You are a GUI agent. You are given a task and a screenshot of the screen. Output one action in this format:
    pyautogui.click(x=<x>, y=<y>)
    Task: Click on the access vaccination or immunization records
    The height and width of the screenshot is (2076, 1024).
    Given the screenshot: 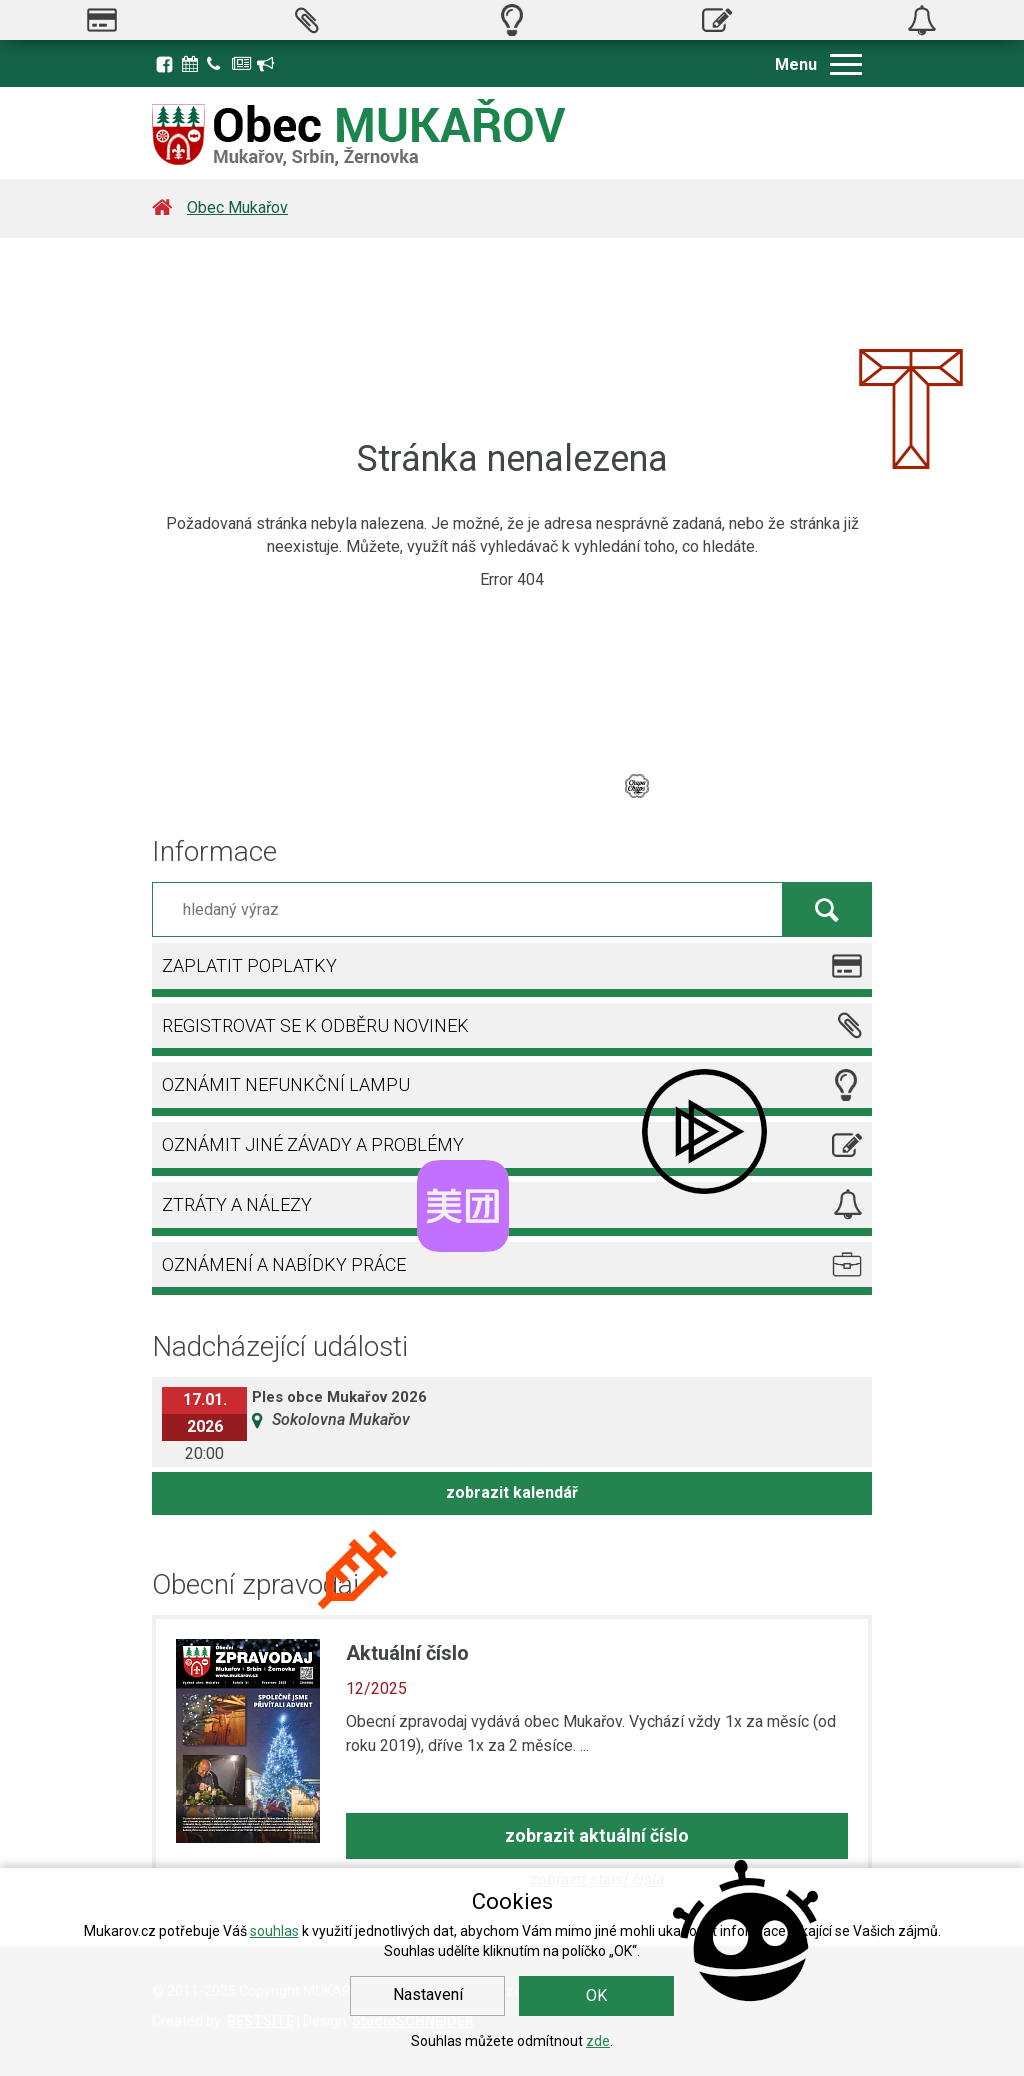 What is the action you would take?
    pyautogui.click(x=358, y=1569)
    